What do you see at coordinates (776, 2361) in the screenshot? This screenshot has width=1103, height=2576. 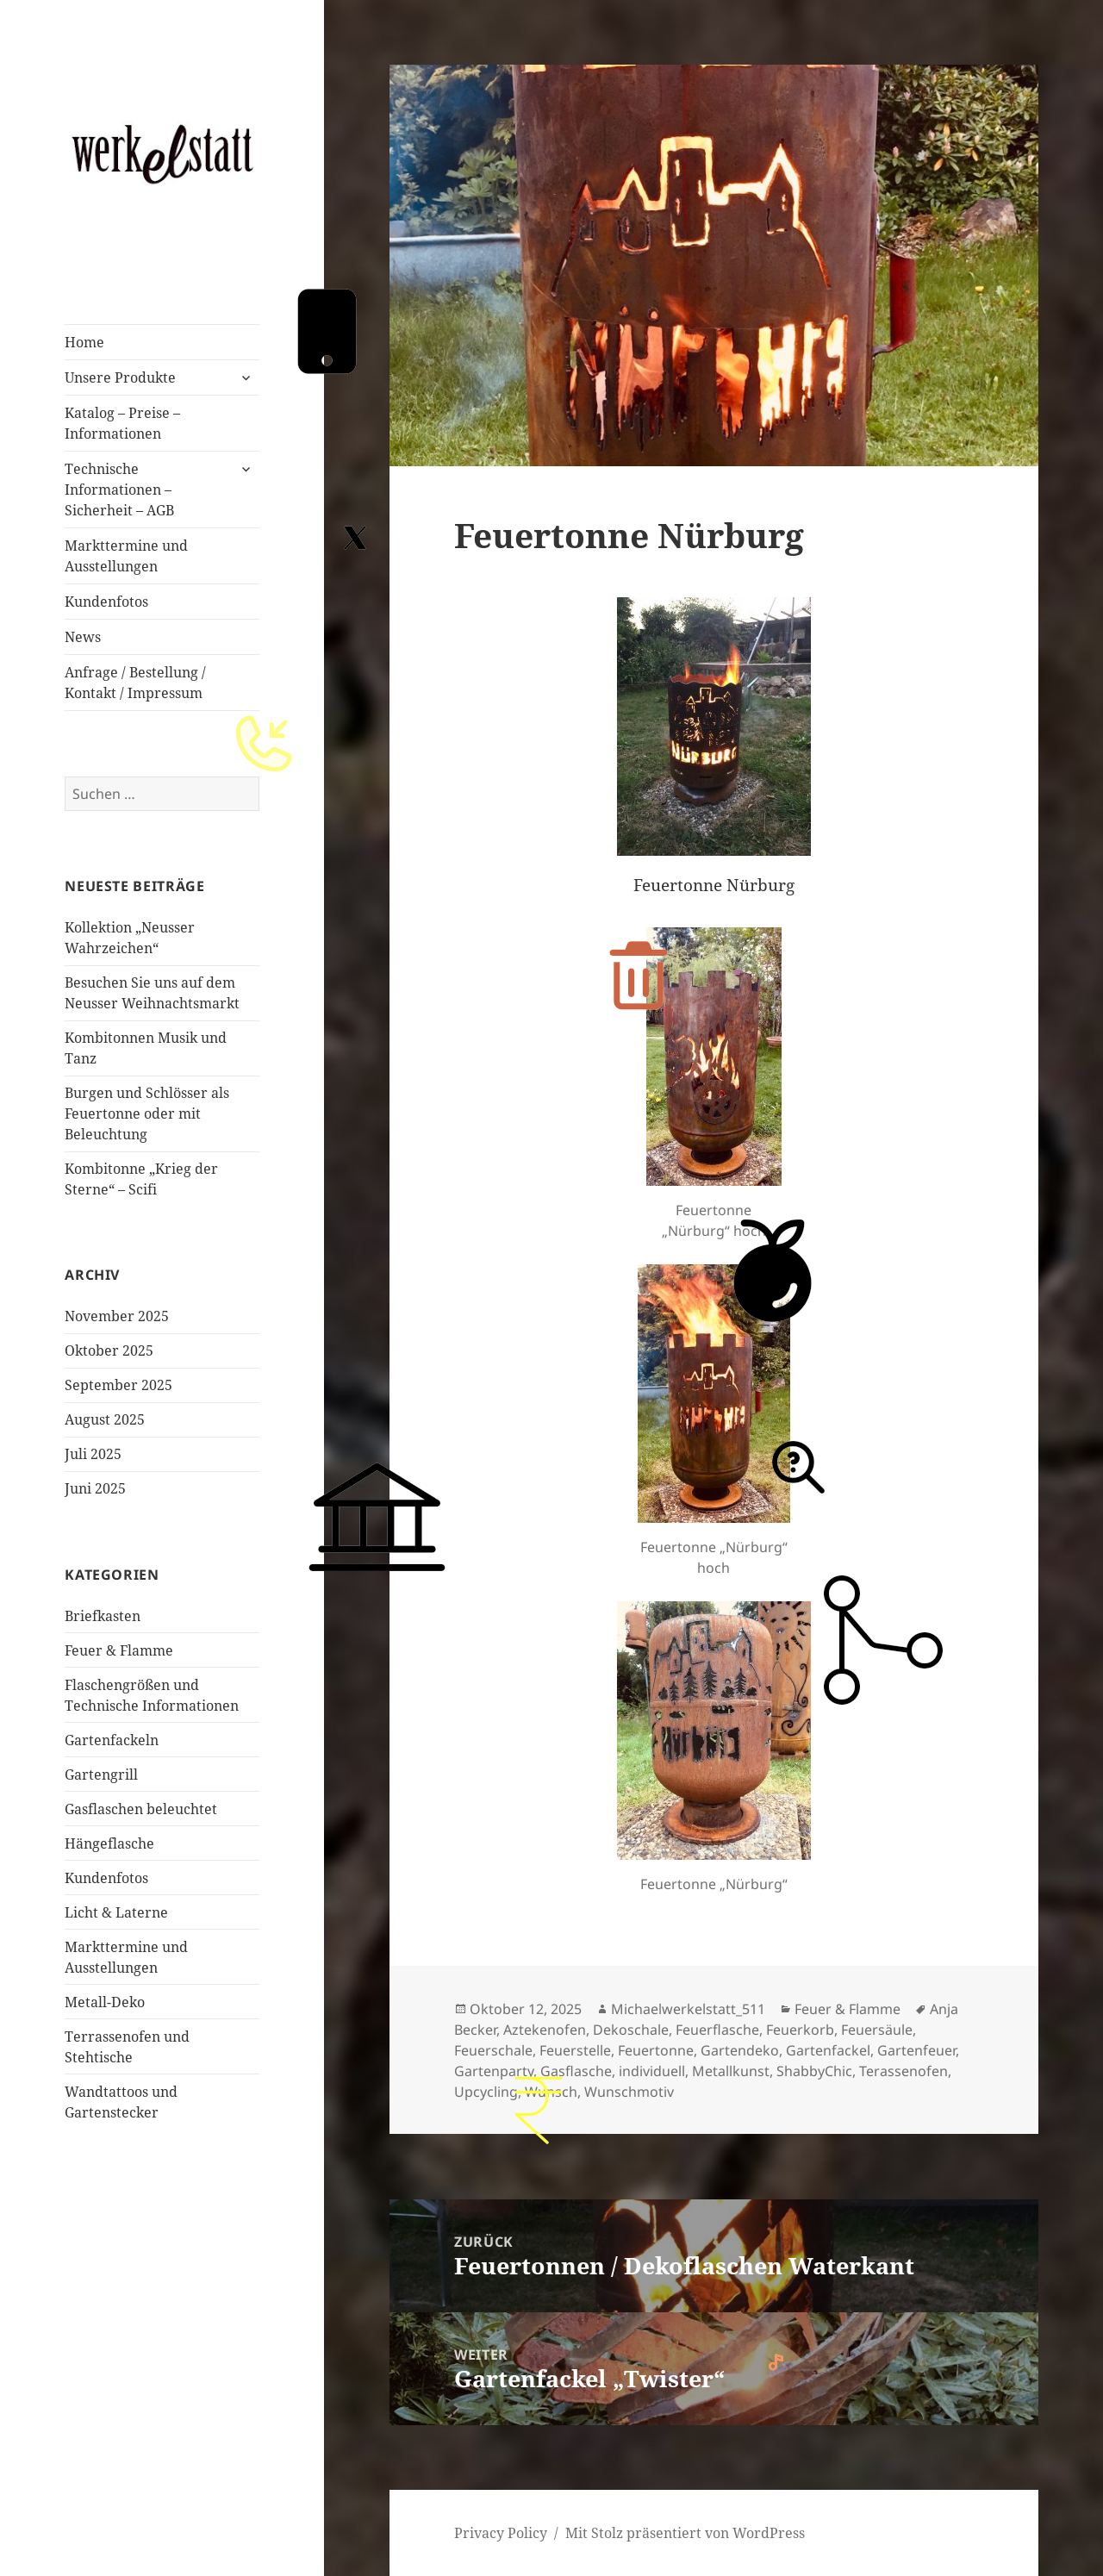 I see `access music or audio player` at bounding box center [776, 2361].